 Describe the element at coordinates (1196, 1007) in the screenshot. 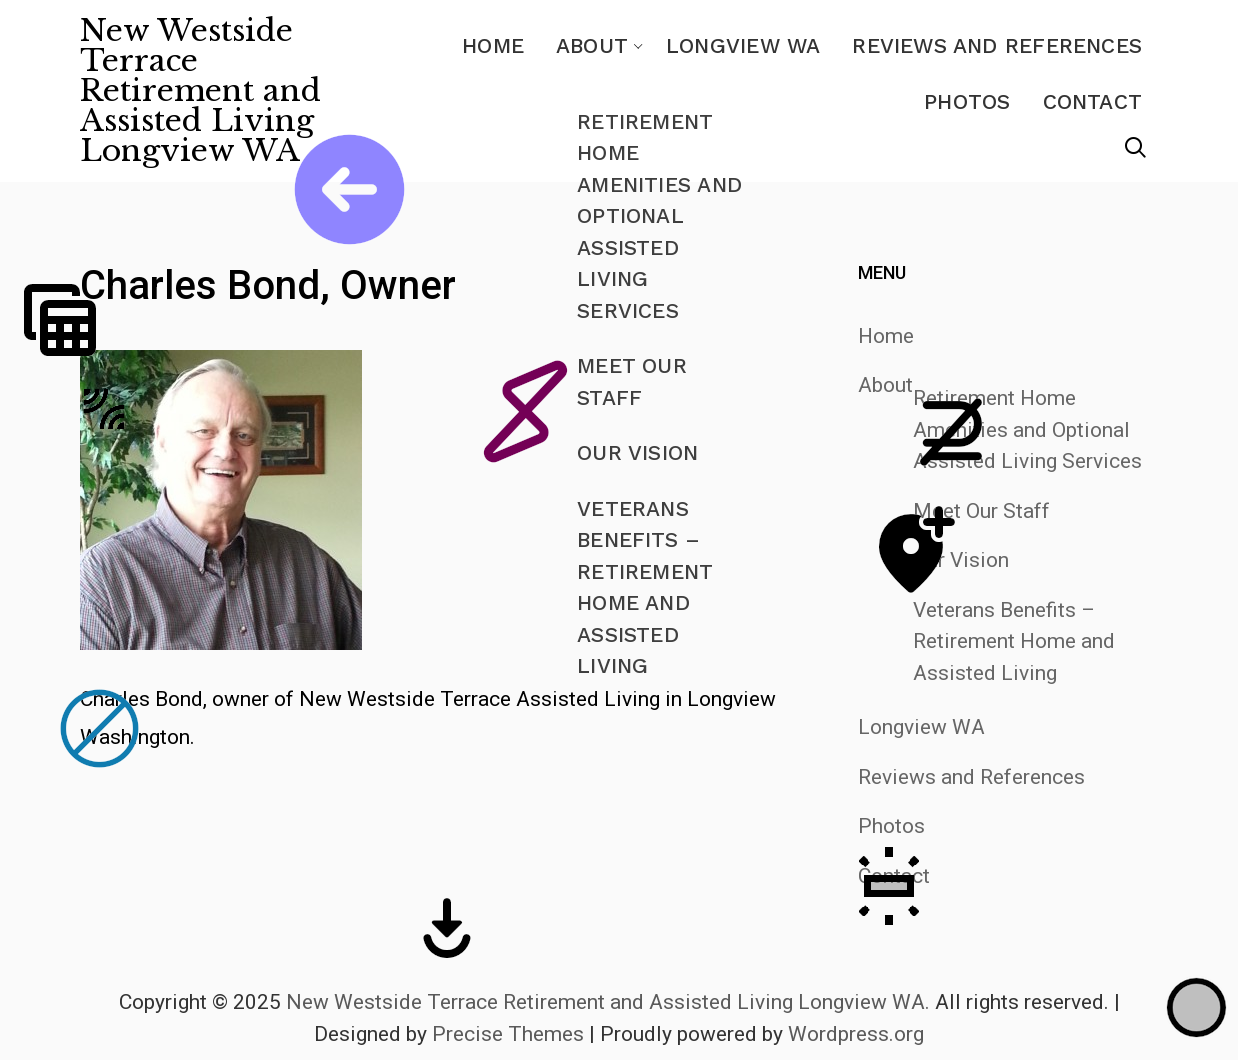

I see `camera lens or photography mode` at that location.